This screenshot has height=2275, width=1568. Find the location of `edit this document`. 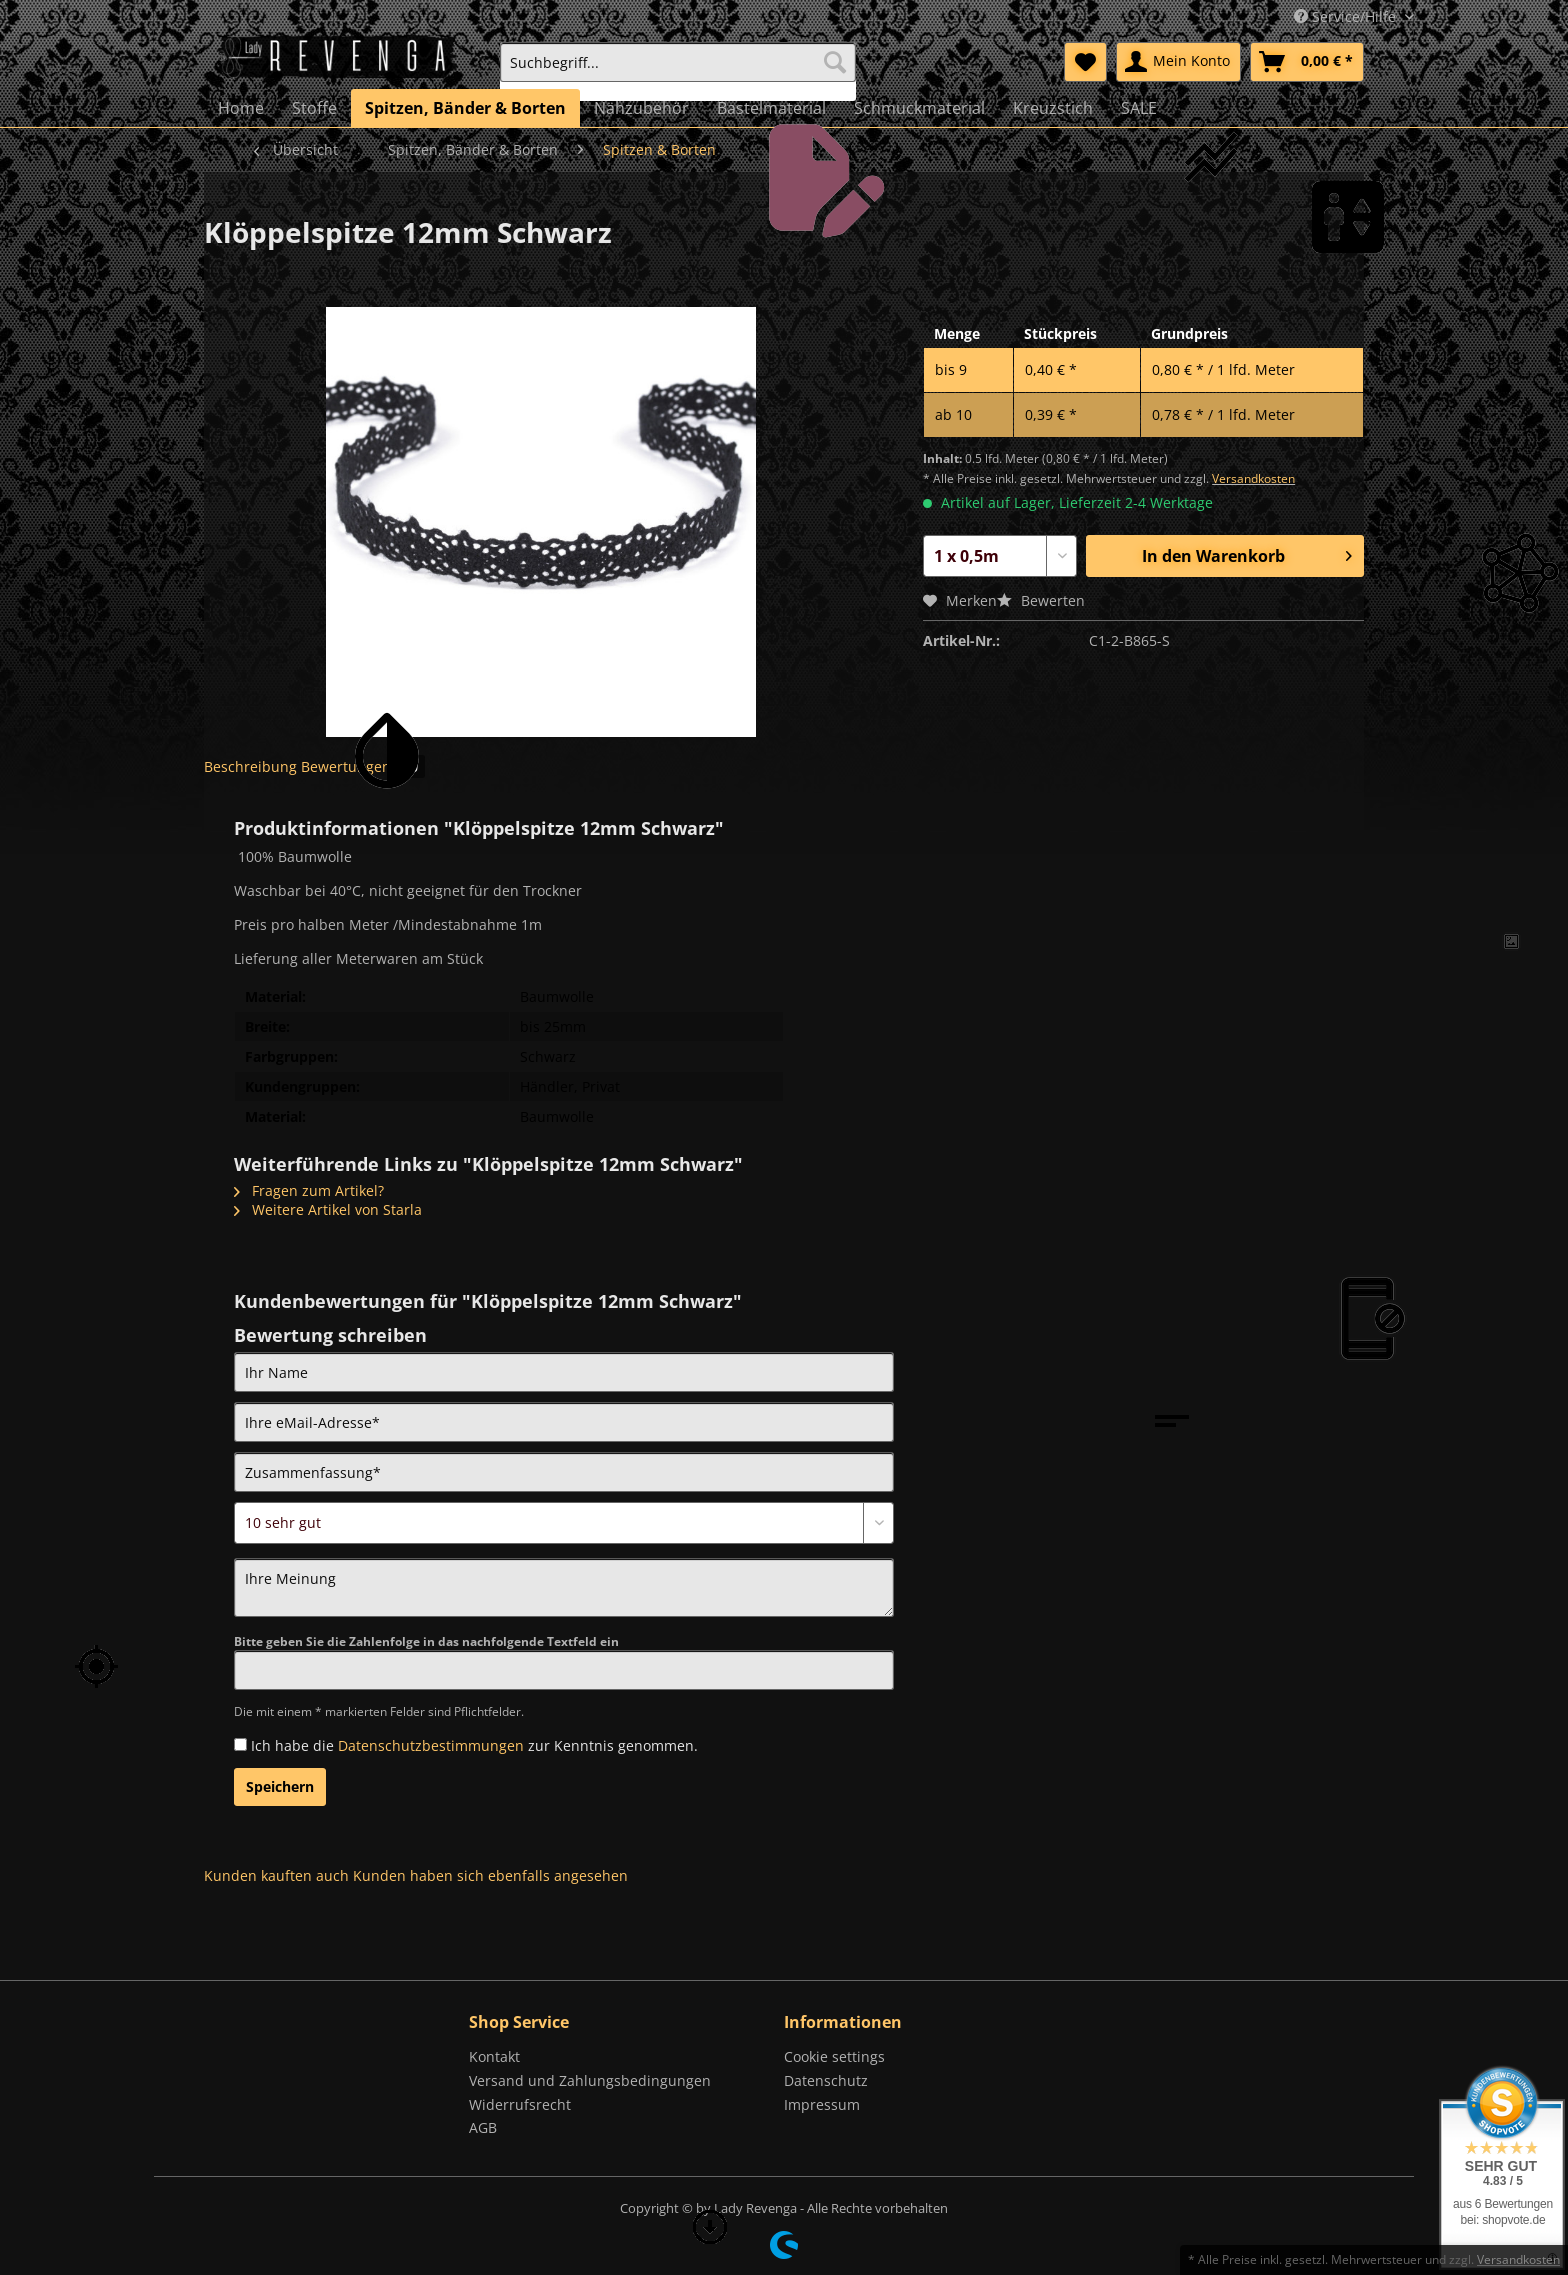

edit this document is located at coordinates (822, 177).